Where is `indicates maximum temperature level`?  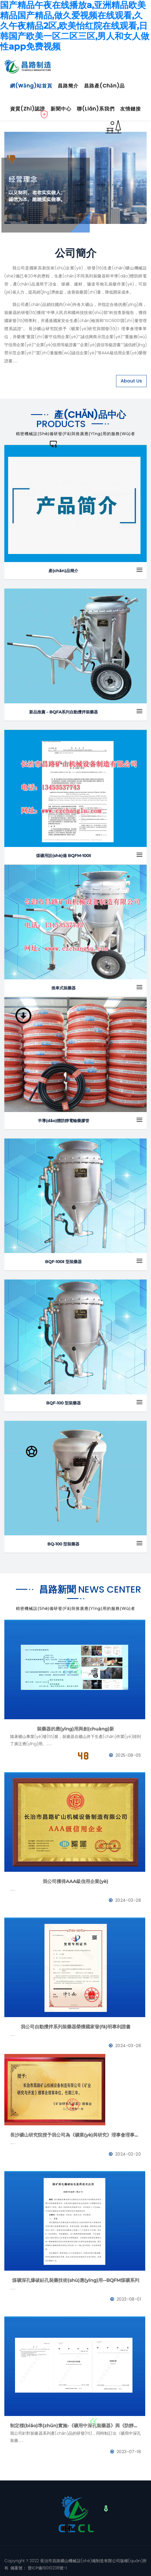
indicates maximum temperature level is located at coordinates (106, 2508).